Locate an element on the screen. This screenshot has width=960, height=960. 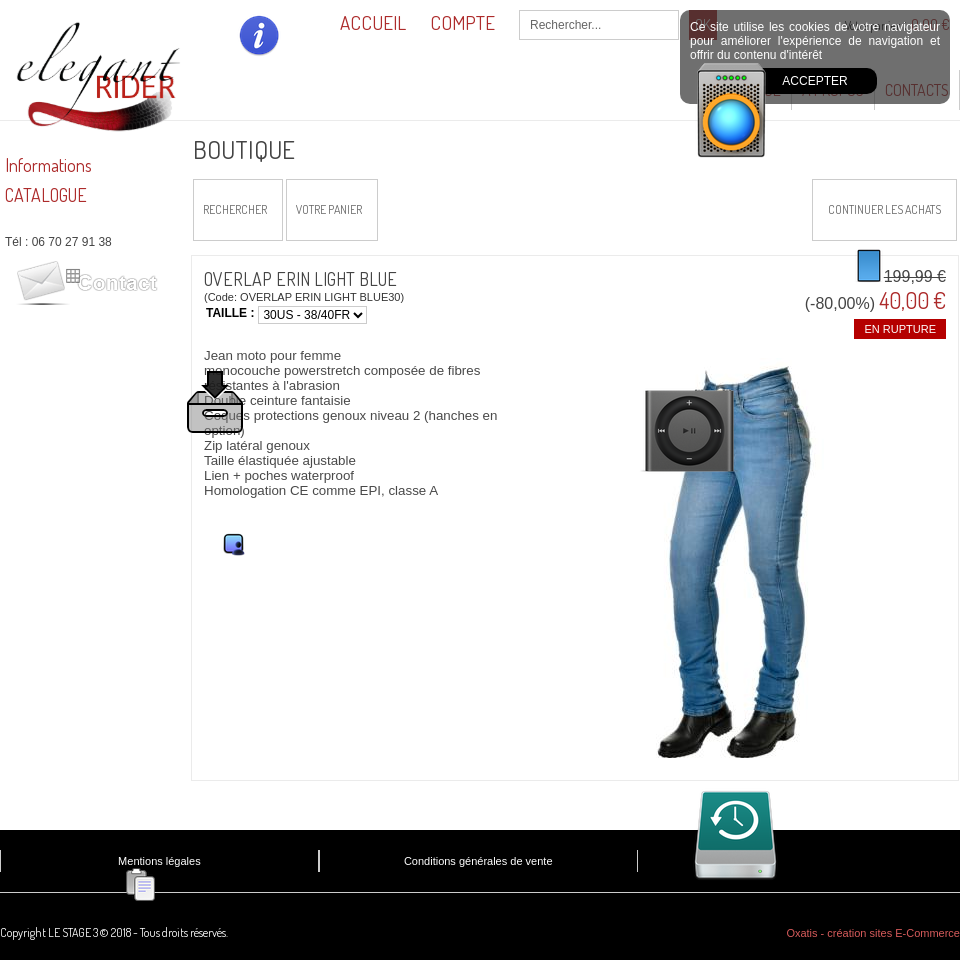
switch to grid view layout is located at coordinates (72, 276).